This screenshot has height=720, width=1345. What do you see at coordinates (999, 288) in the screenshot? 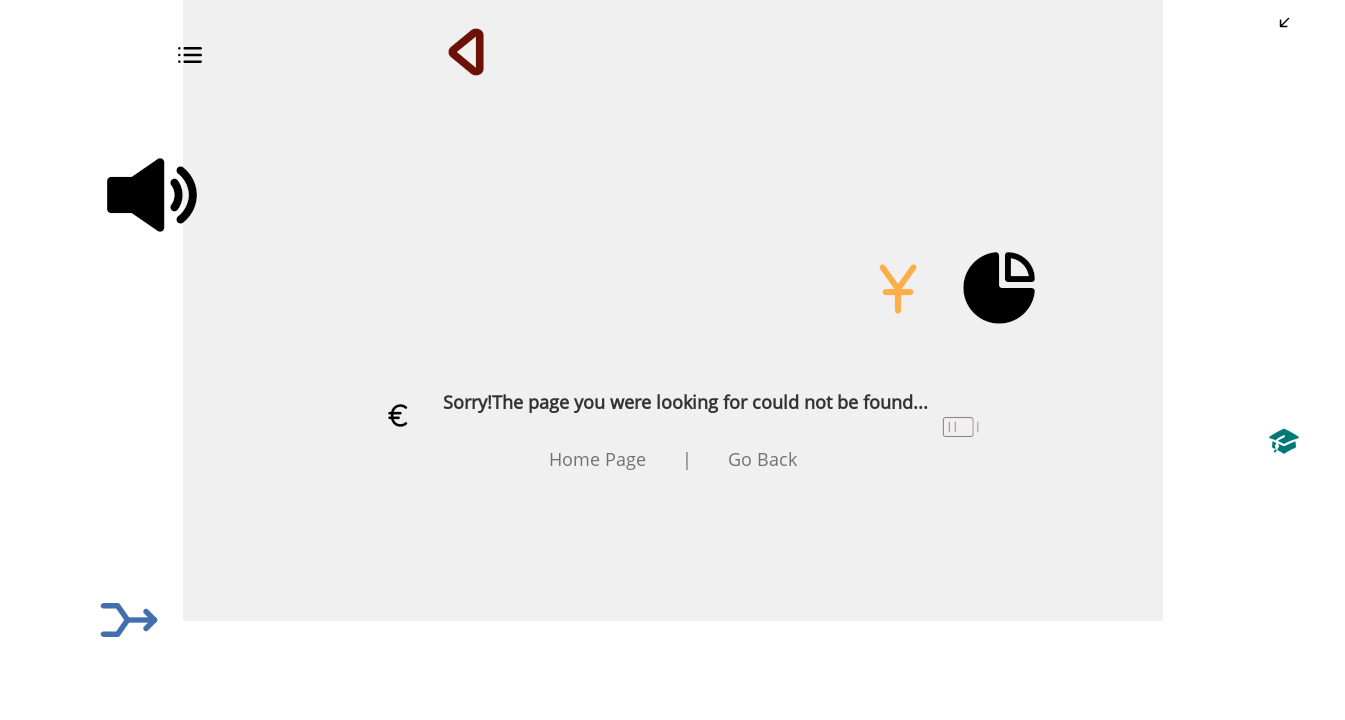
I see `view analytics or statistics breakdown` at bounding box center [999, 288].